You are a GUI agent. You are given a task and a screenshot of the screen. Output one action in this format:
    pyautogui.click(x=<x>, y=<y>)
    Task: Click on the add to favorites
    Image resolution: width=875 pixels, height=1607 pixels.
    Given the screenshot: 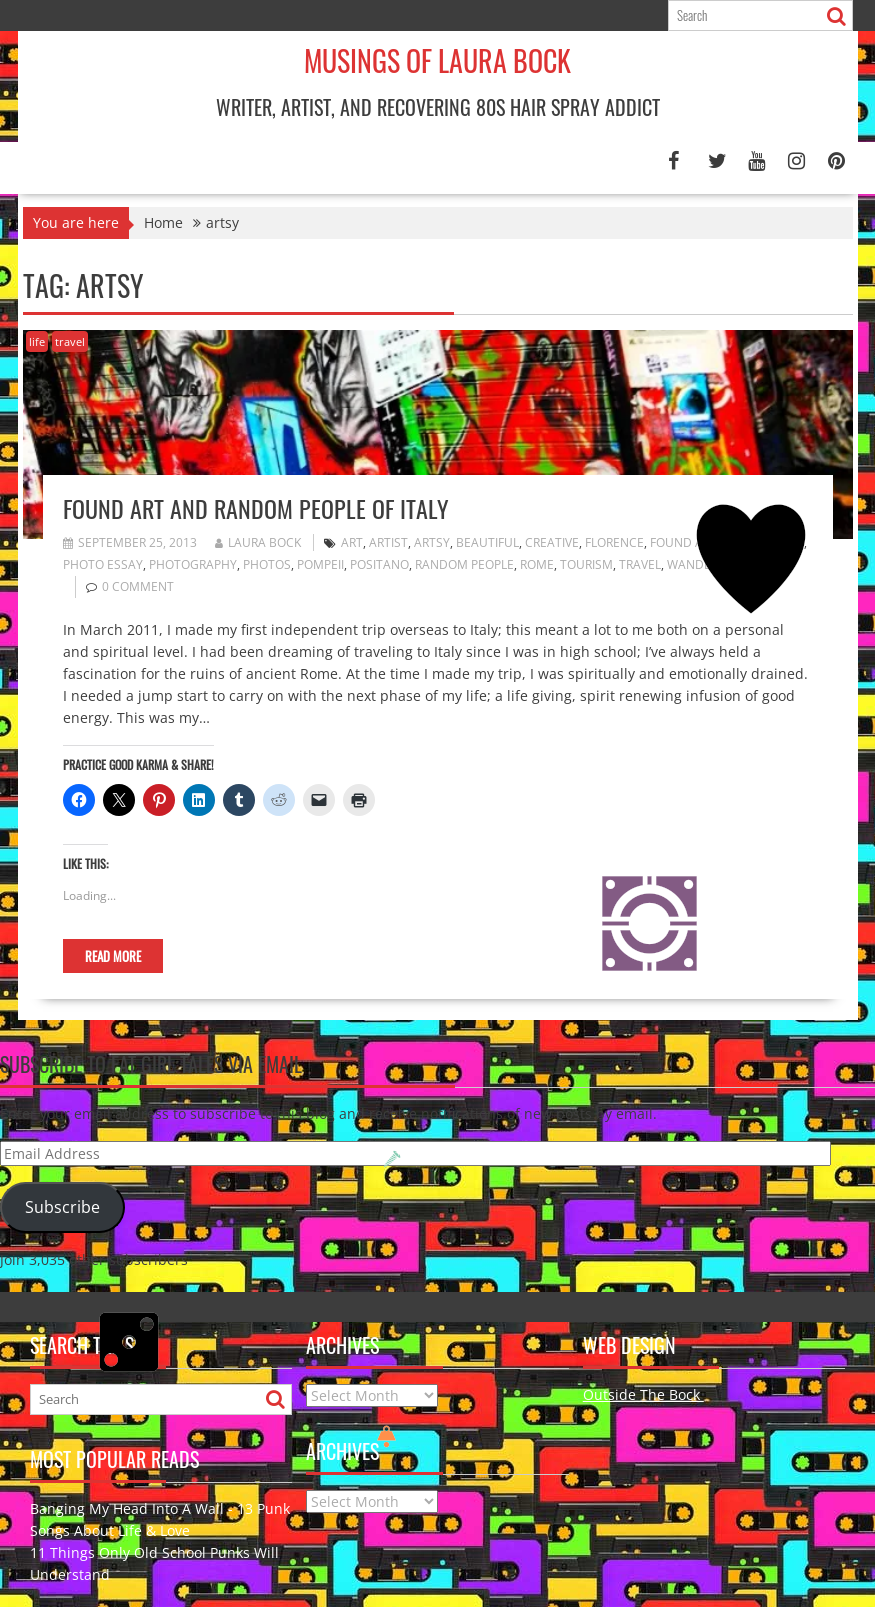 What is the action you would take?
    pyautogui.click(x=751, y=559)
    